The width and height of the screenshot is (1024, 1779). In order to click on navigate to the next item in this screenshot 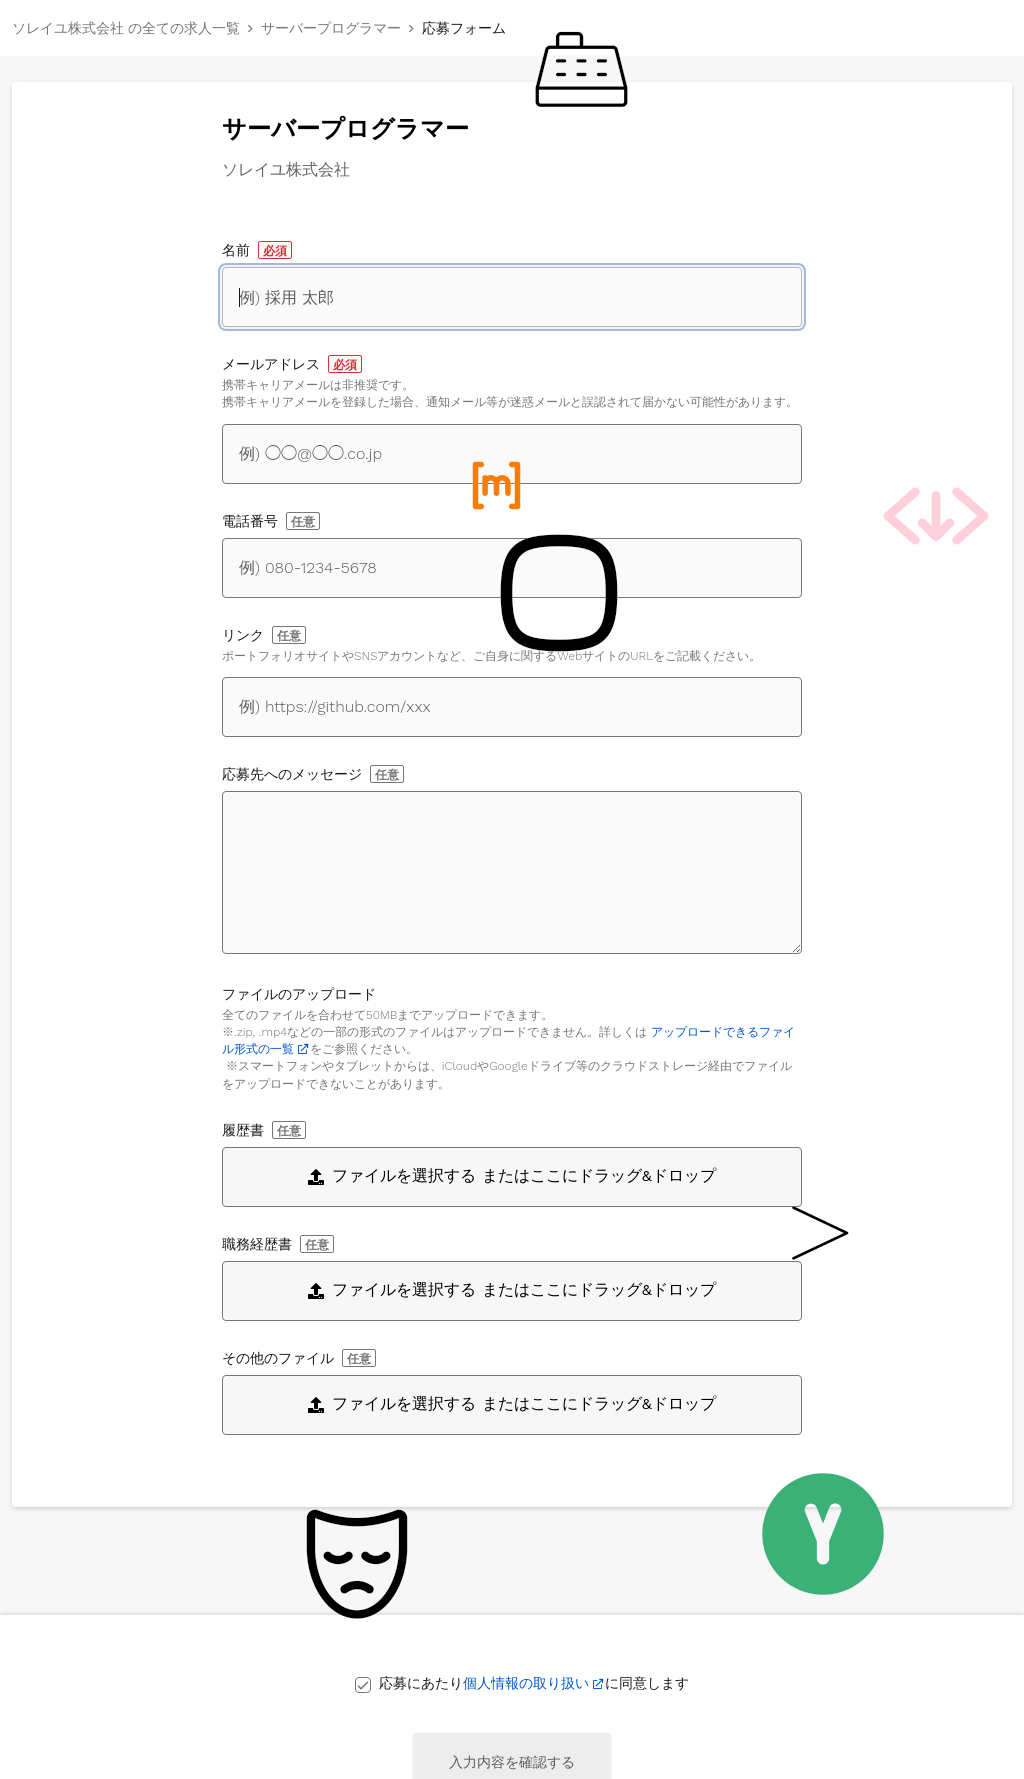, I will do `click(816, 1233)`.